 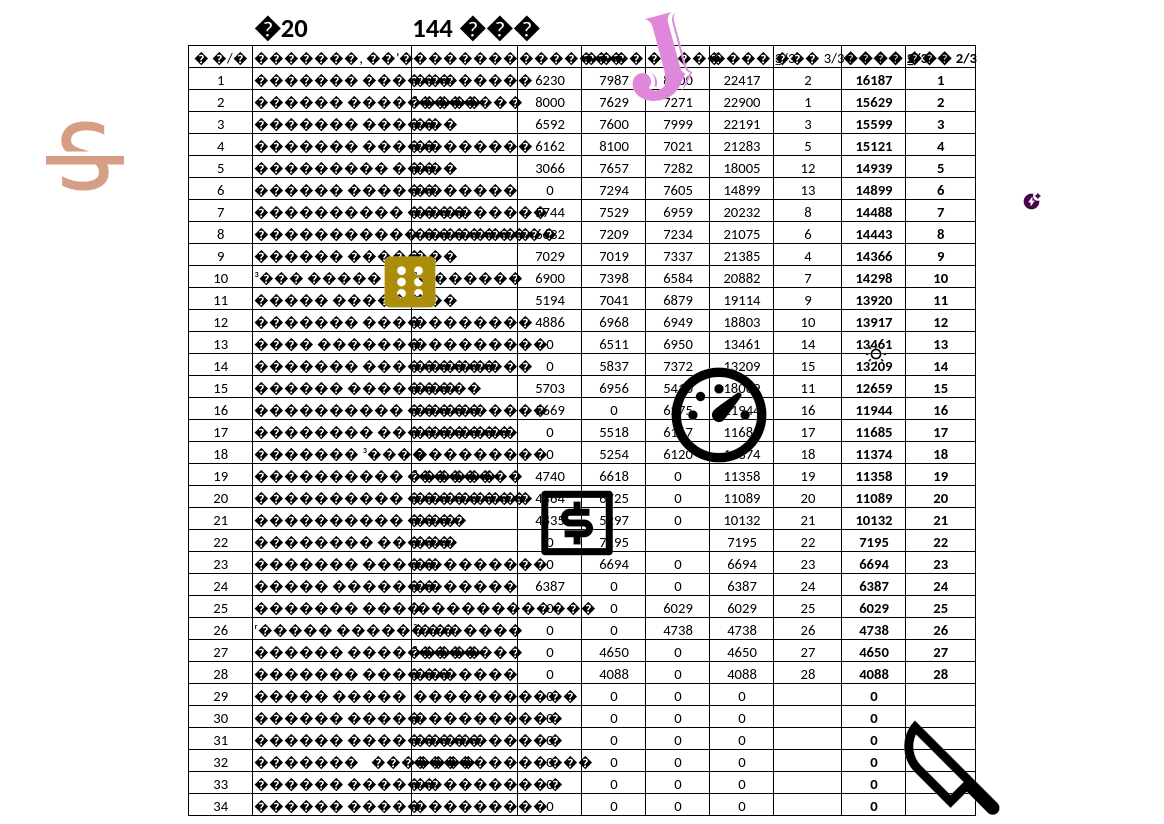 I want to click on view financial transactions or payment details, so click(x=577, y=523).